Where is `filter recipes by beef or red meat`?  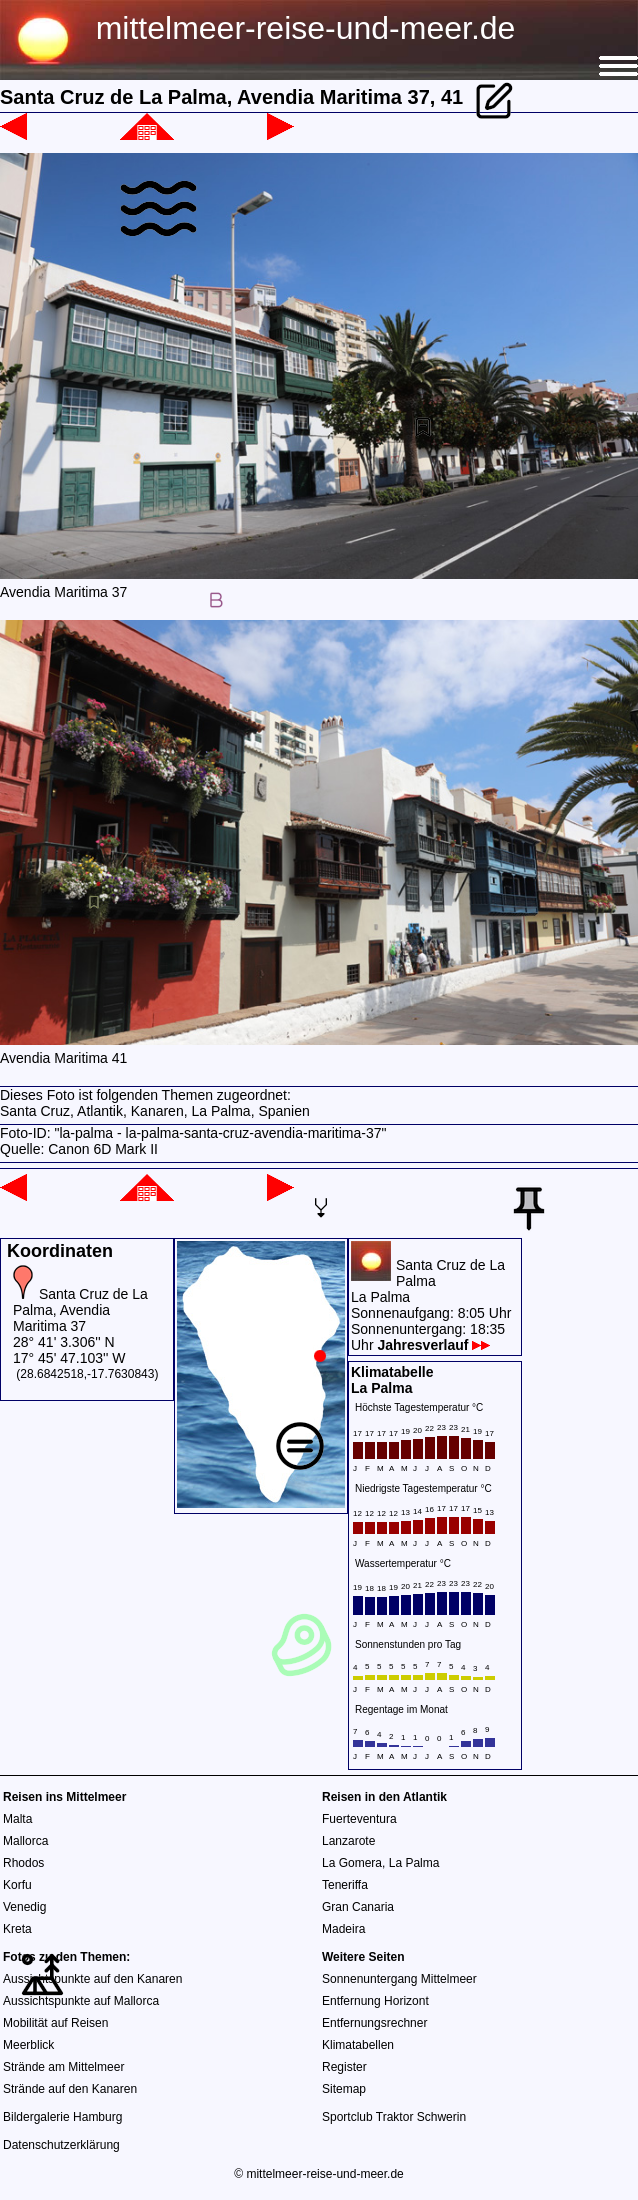 filter recipes by beef or red meat is located at coordinates (303, 1645).